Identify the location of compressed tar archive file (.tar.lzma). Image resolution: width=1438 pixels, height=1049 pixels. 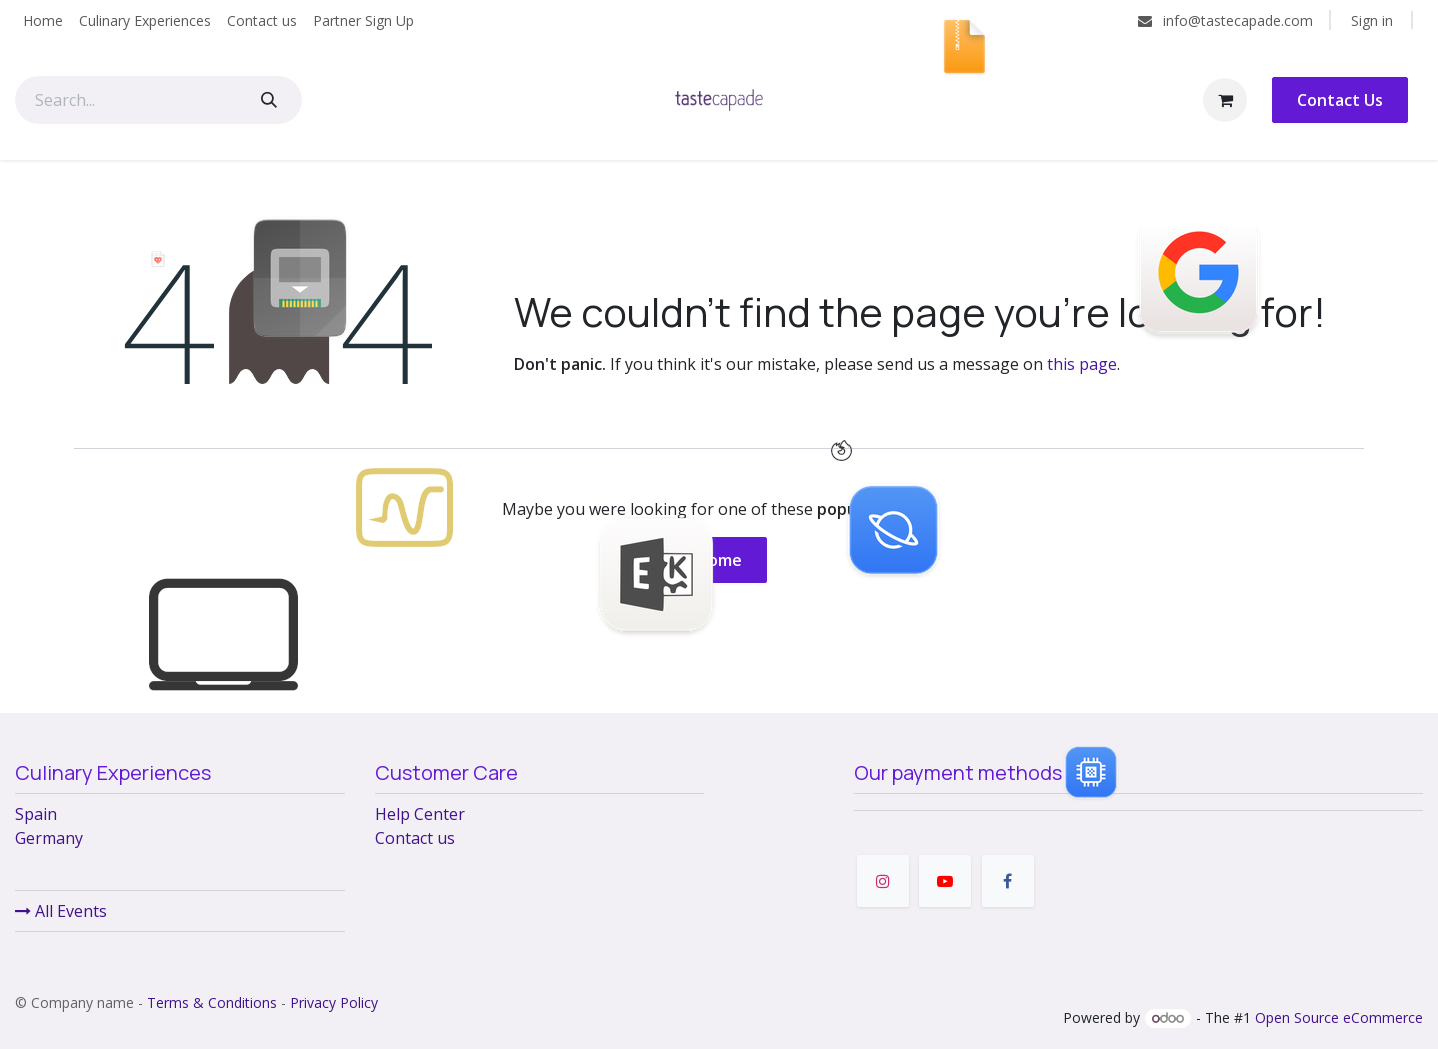
(964, 47).